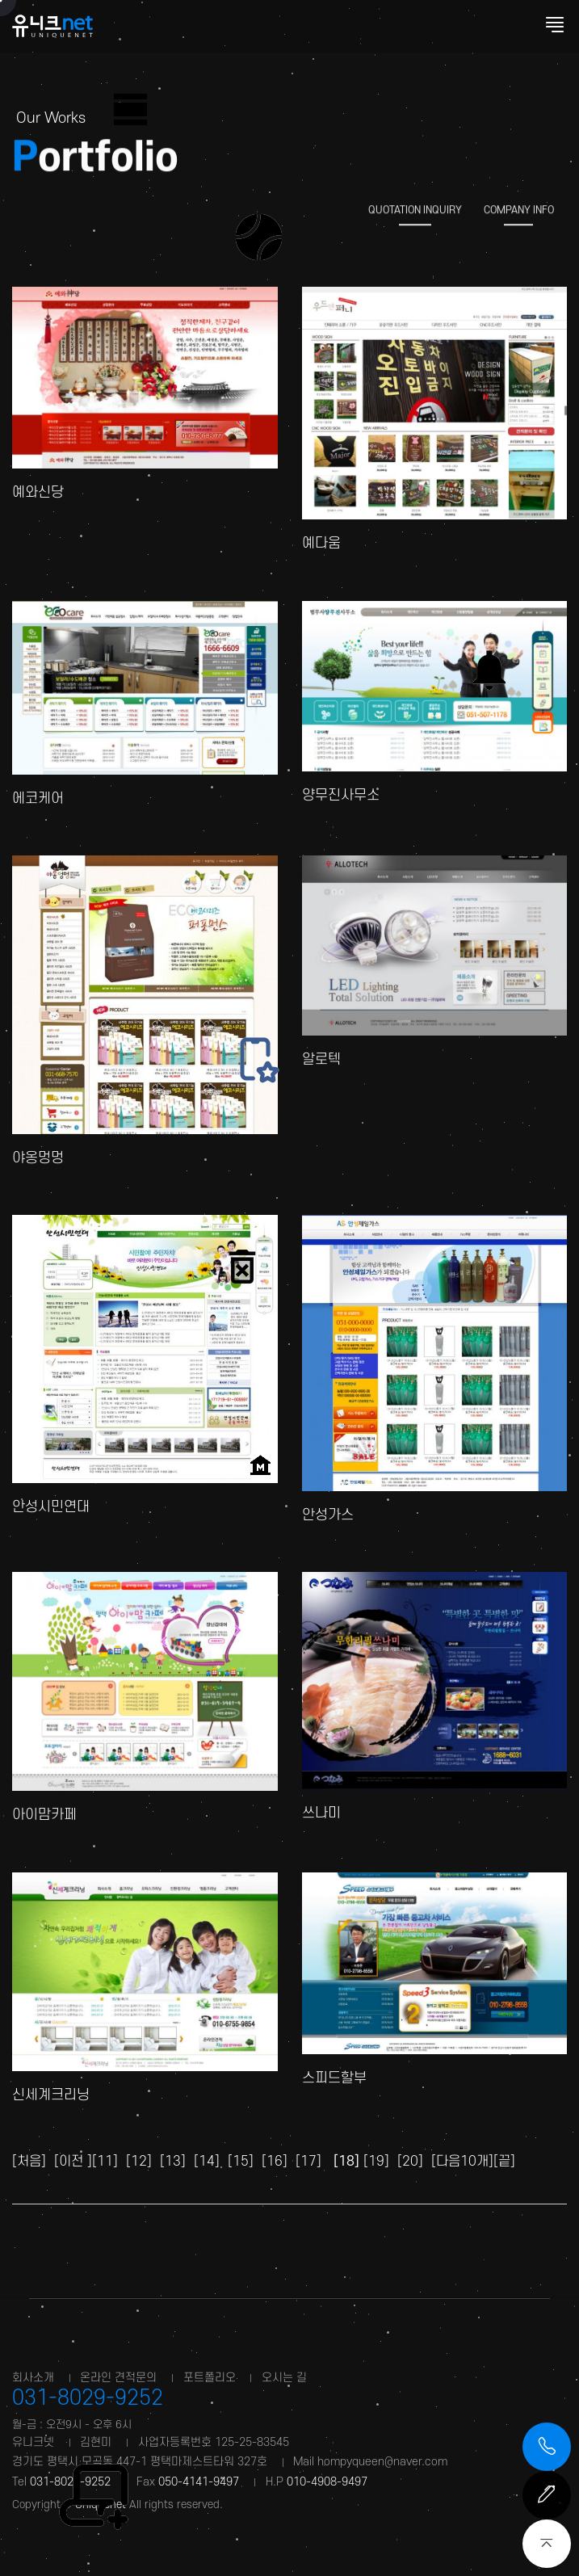 Image resolution: width=579 pixels, height=2576 pixels. I want to click on create a new script or document, so click(94, 2495).